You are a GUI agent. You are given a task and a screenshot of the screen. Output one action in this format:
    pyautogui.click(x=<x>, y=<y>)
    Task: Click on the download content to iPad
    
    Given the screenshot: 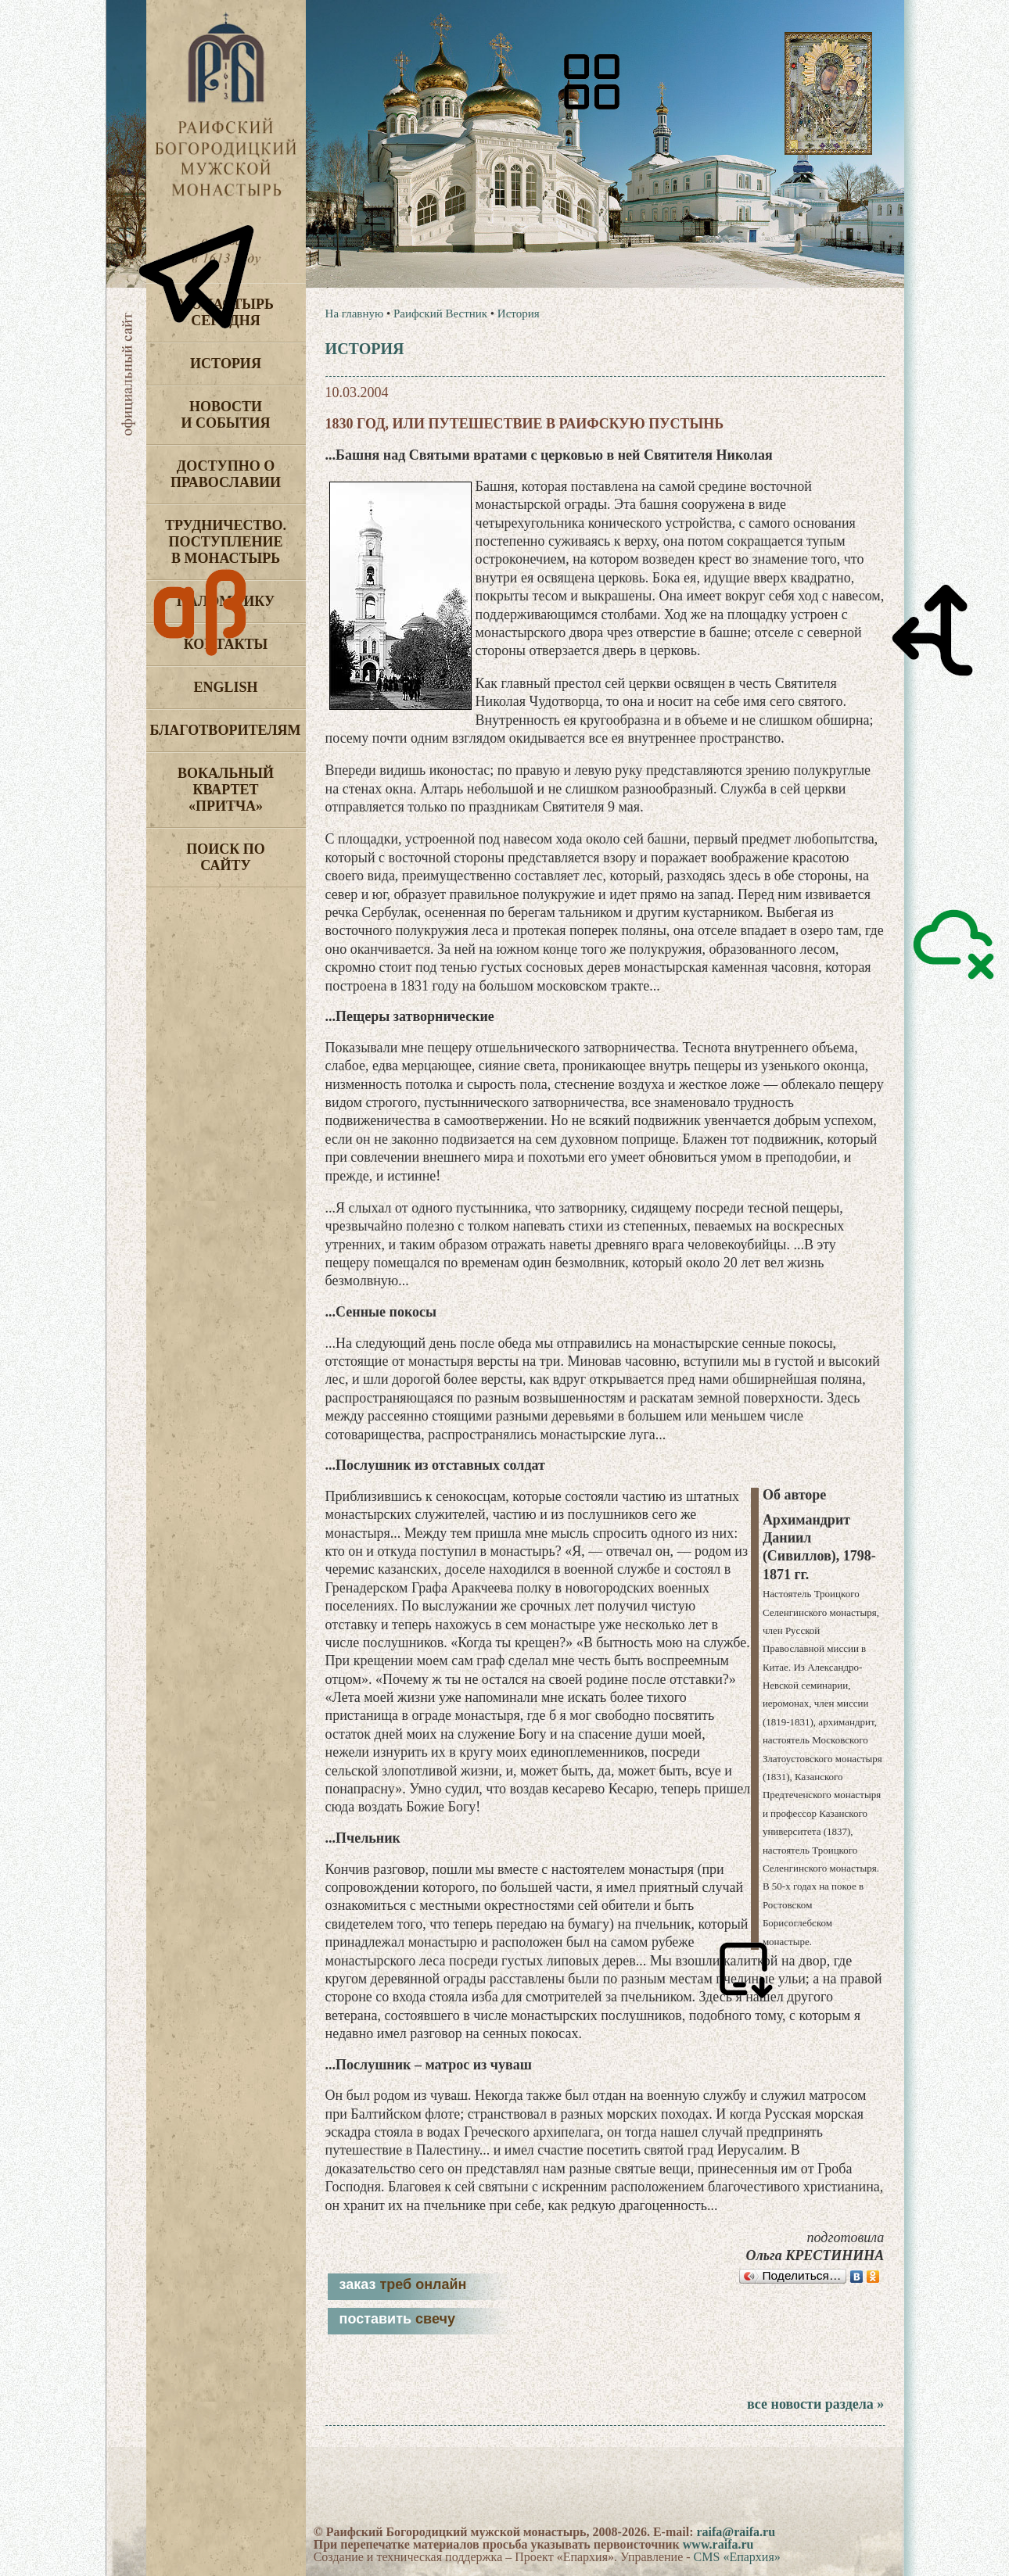 What is the action you would take?
    pyautogui.click(x=743, y=1969)
    